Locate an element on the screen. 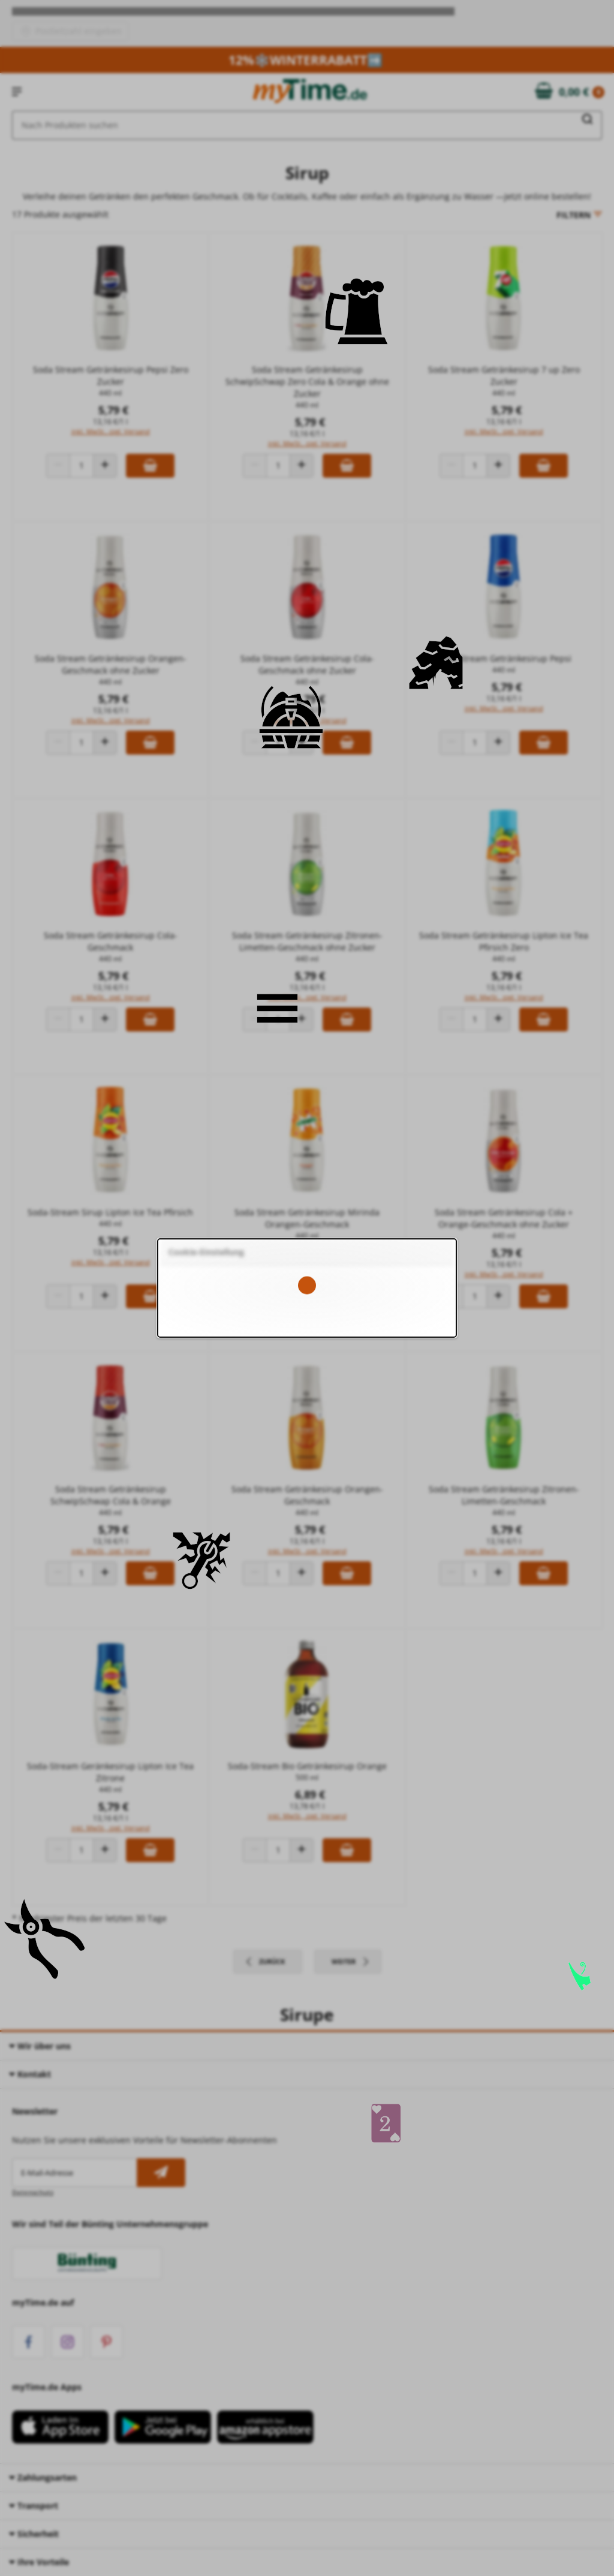  enter a cave or underground area is located at coordinates (436, 662).